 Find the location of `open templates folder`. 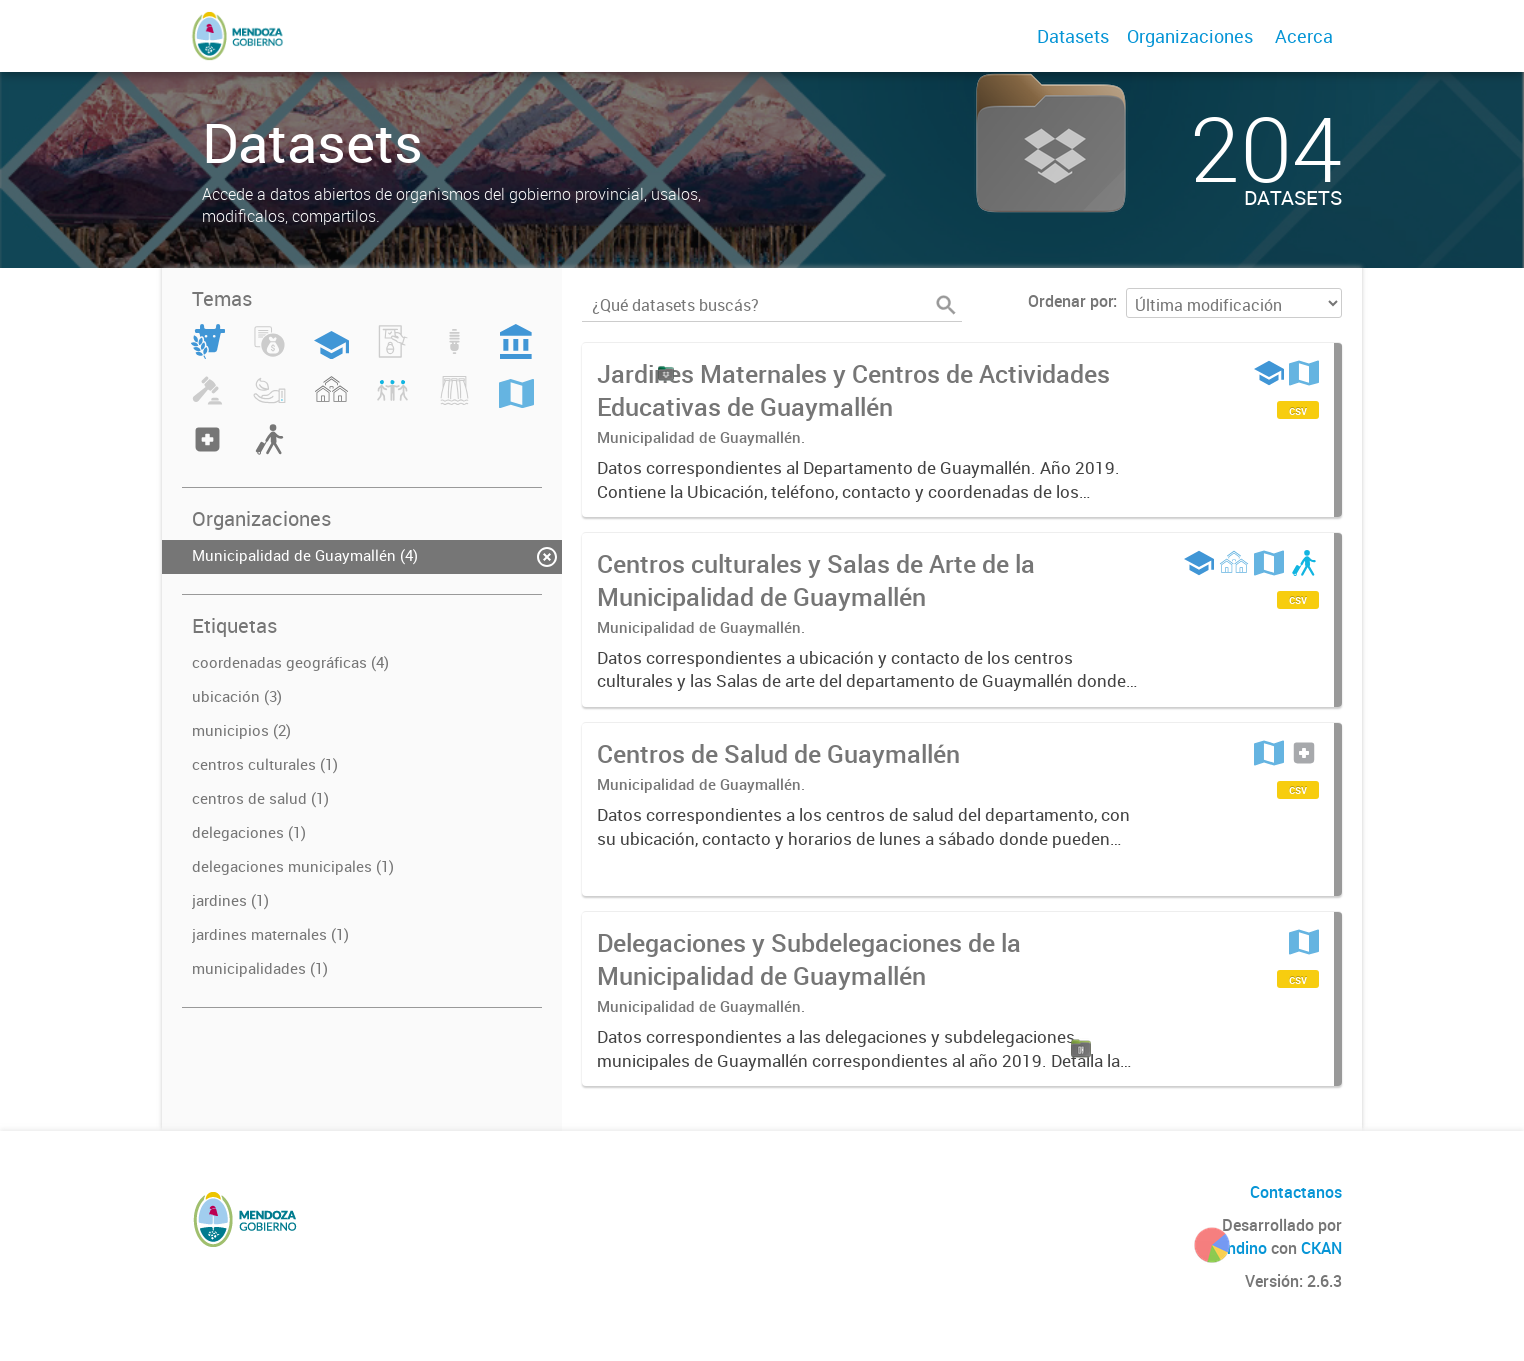

open templates folder is located at coordinates (1081, 1048).